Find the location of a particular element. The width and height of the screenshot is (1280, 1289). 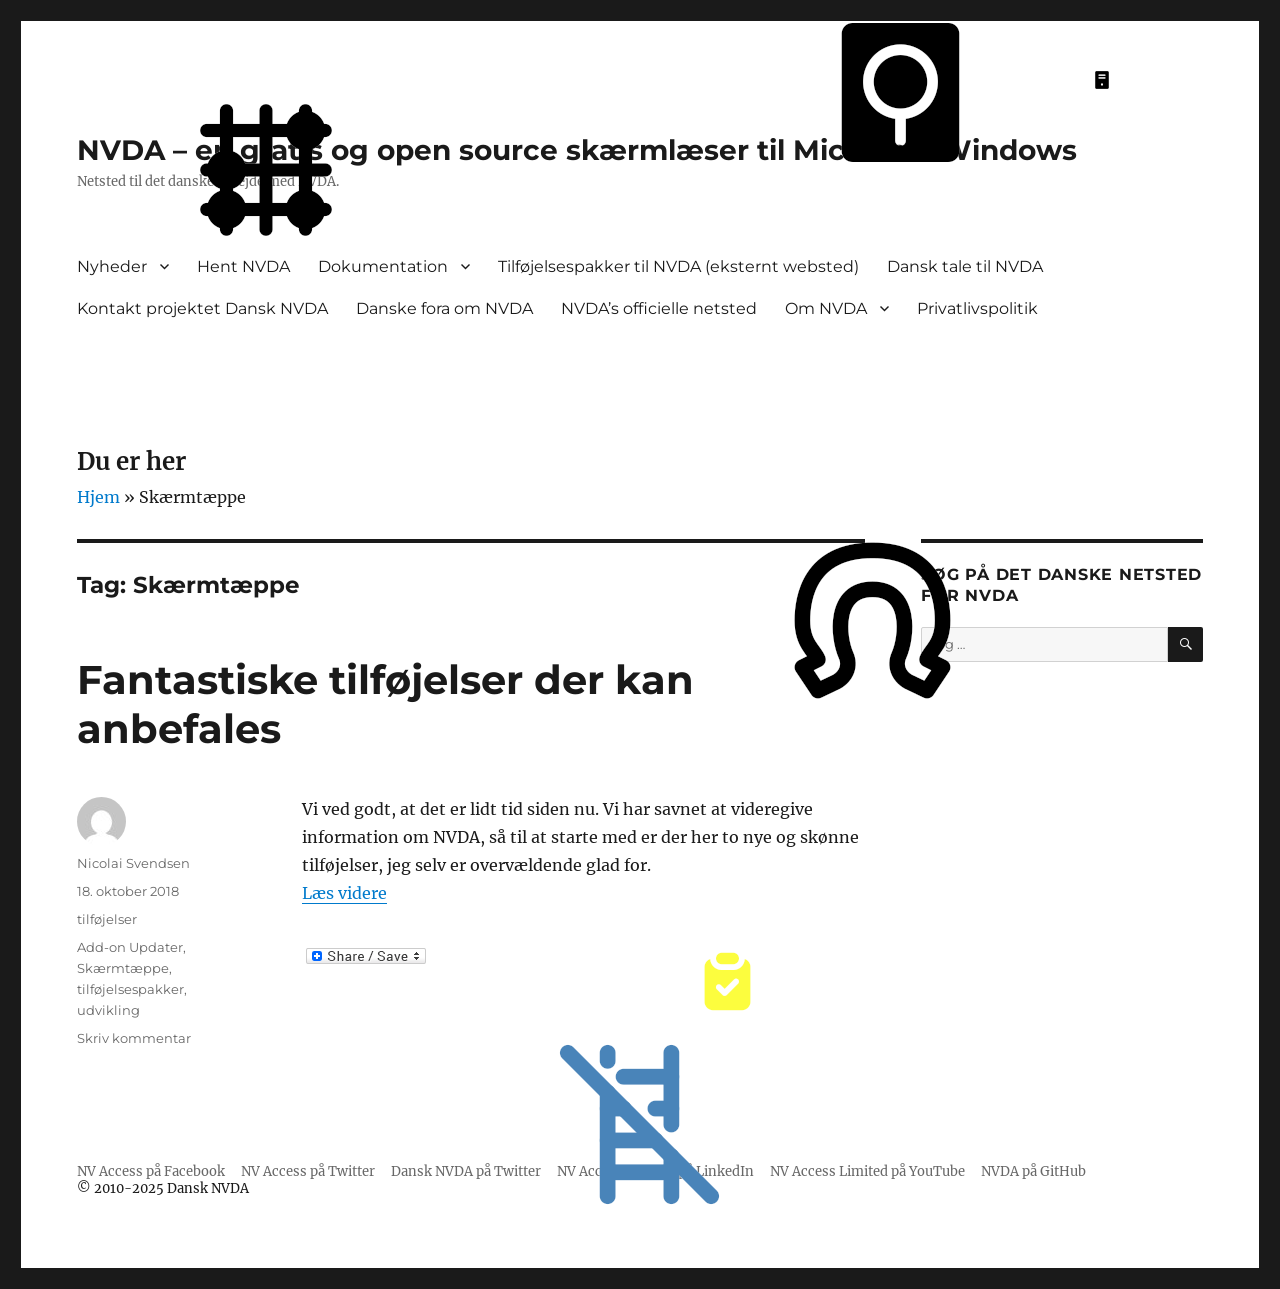

select neuter or non-binary gender option is located at coordinates (900, 92).